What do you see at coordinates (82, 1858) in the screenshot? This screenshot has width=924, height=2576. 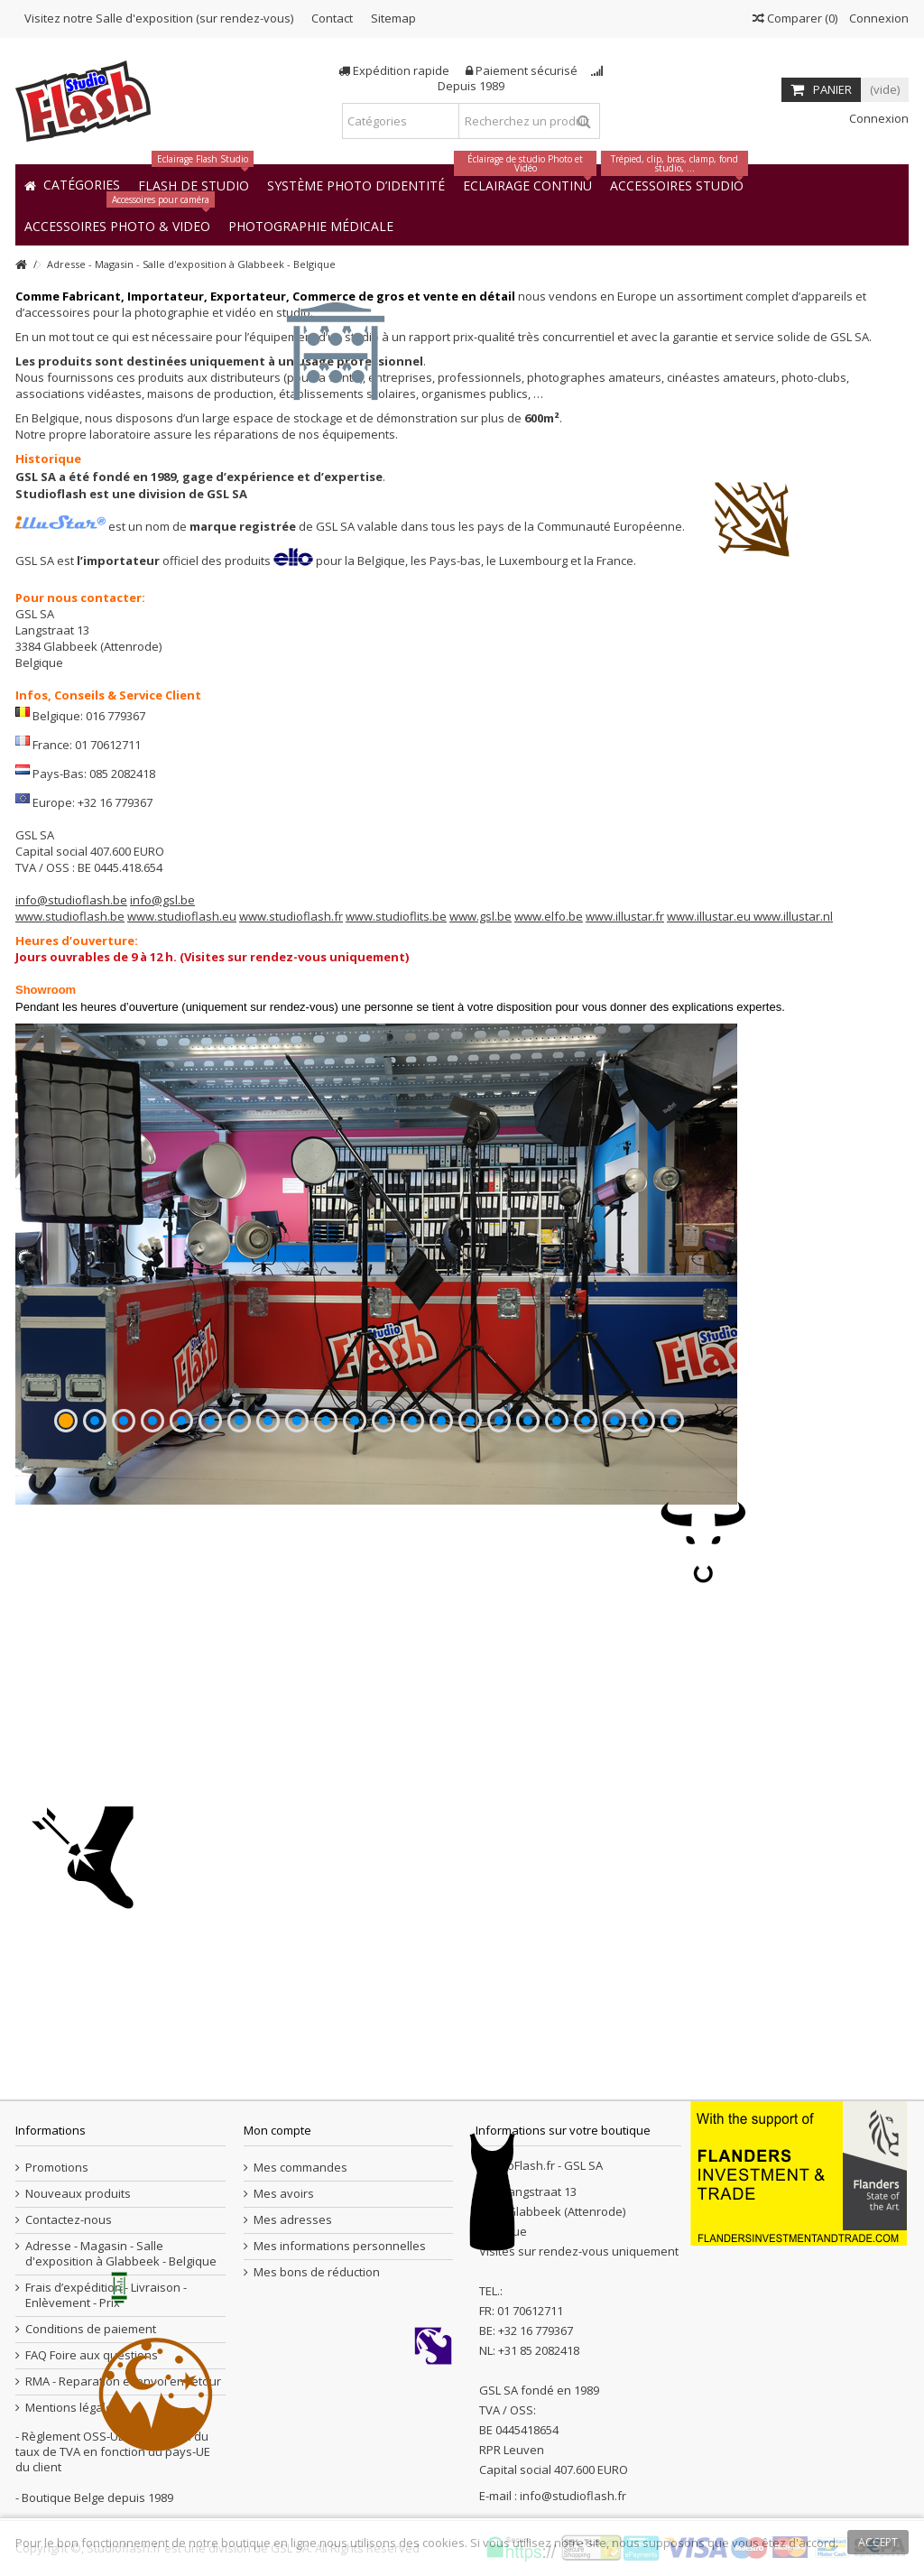 I see `indicates a character's weakness or vulnerability` at bounding box center [82, 1858].